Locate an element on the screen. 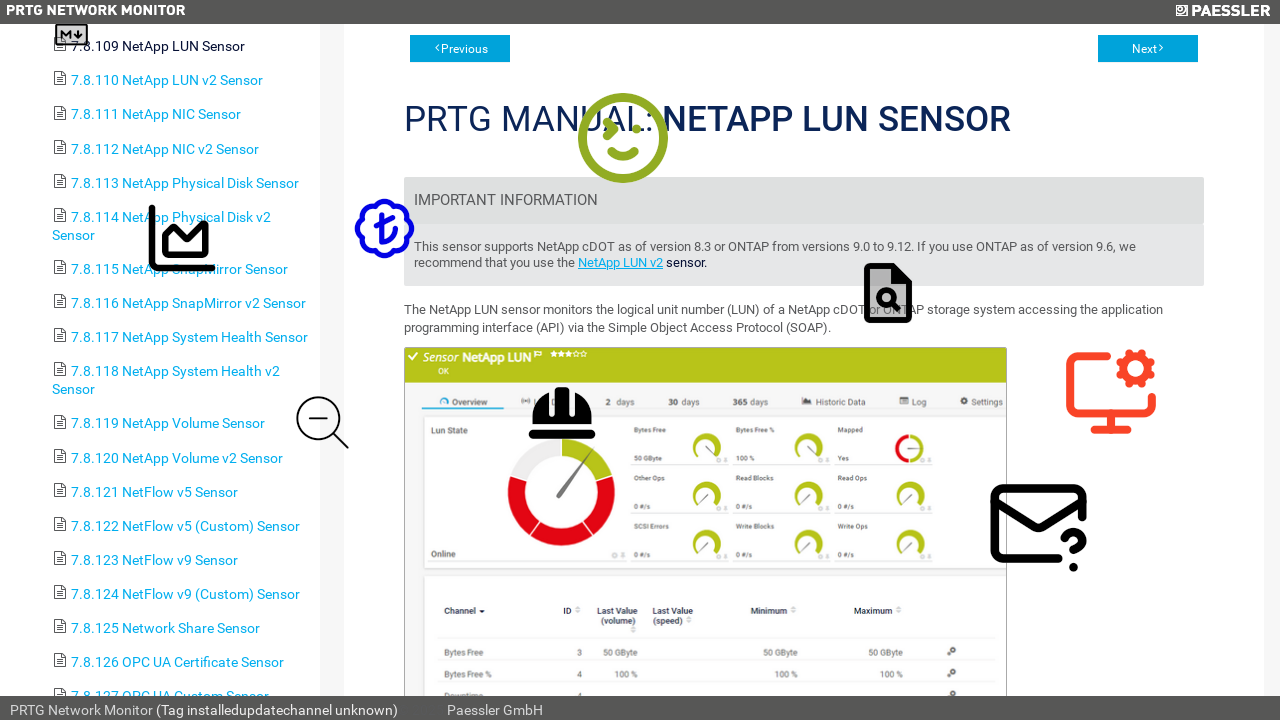 This screenshot has height=720, width=1280. search within a document is located at coordinates (888, 293).